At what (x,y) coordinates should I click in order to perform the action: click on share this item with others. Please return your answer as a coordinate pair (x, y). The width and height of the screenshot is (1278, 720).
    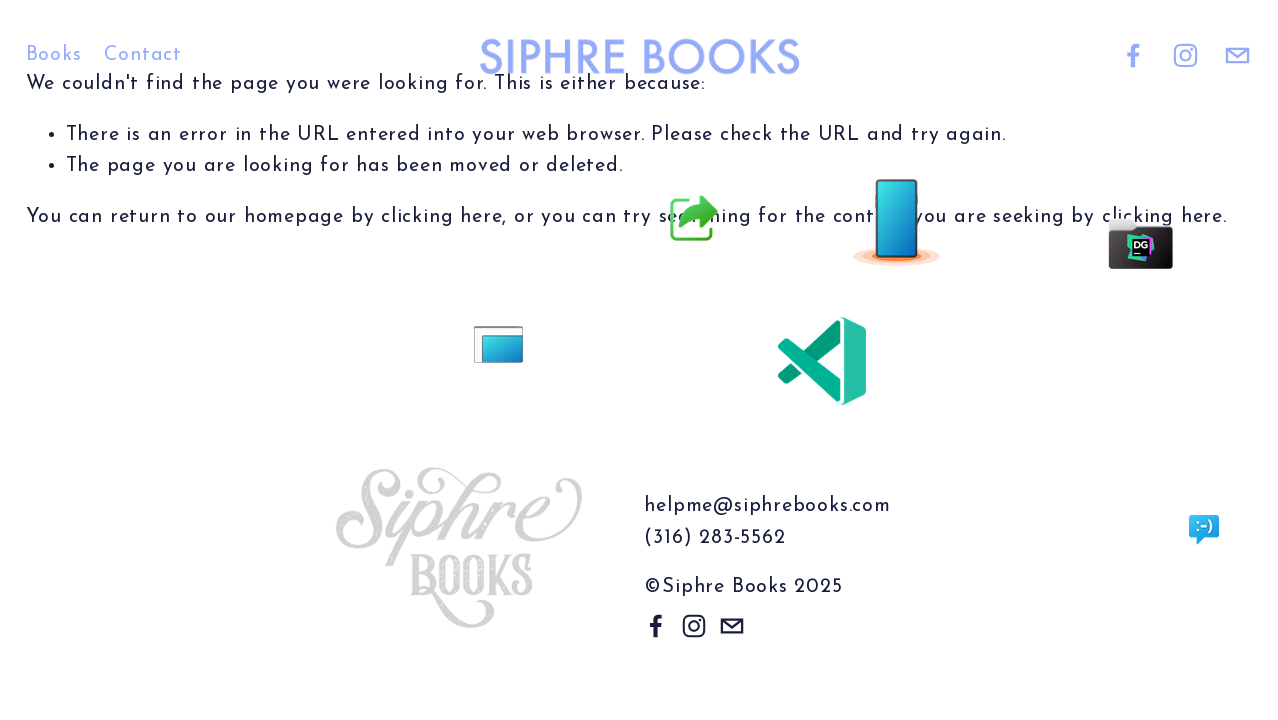
    Looking at the image, I should click on (693, 218).